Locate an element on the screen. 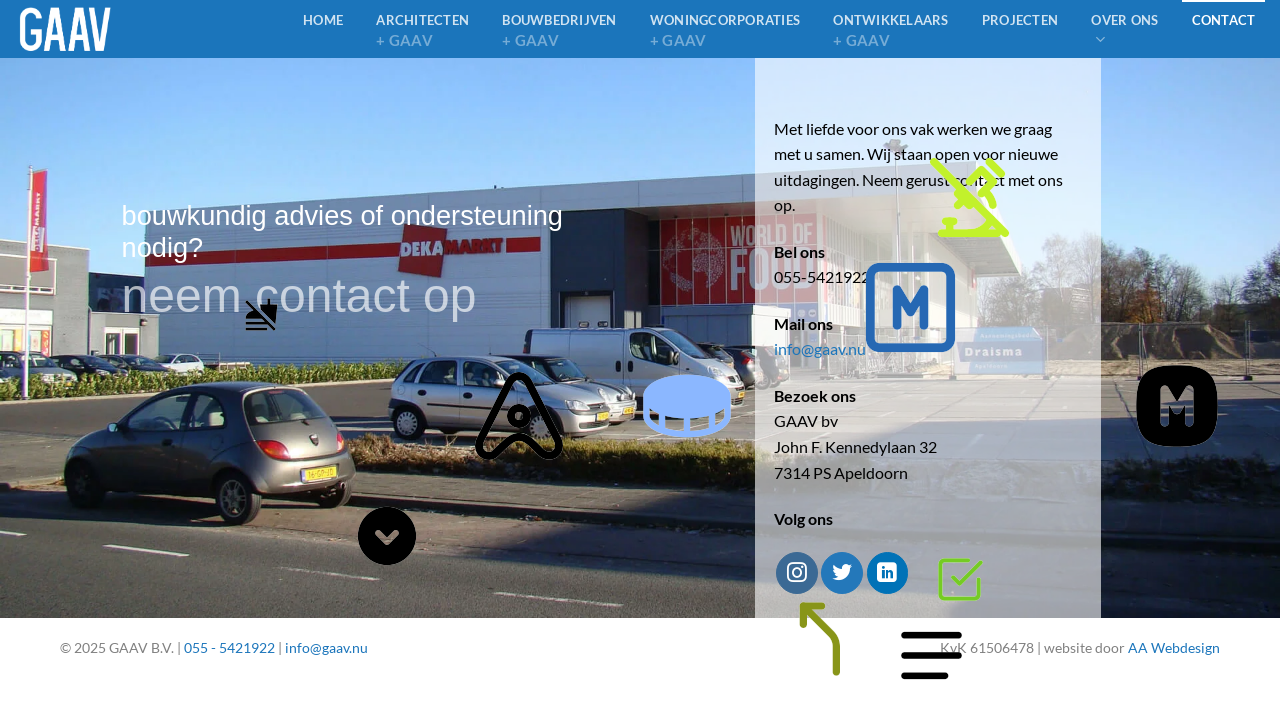 Image resolution: width=1280 pixels, height=720 pixels. amigo brand logo is located at coordinates (519, 416).